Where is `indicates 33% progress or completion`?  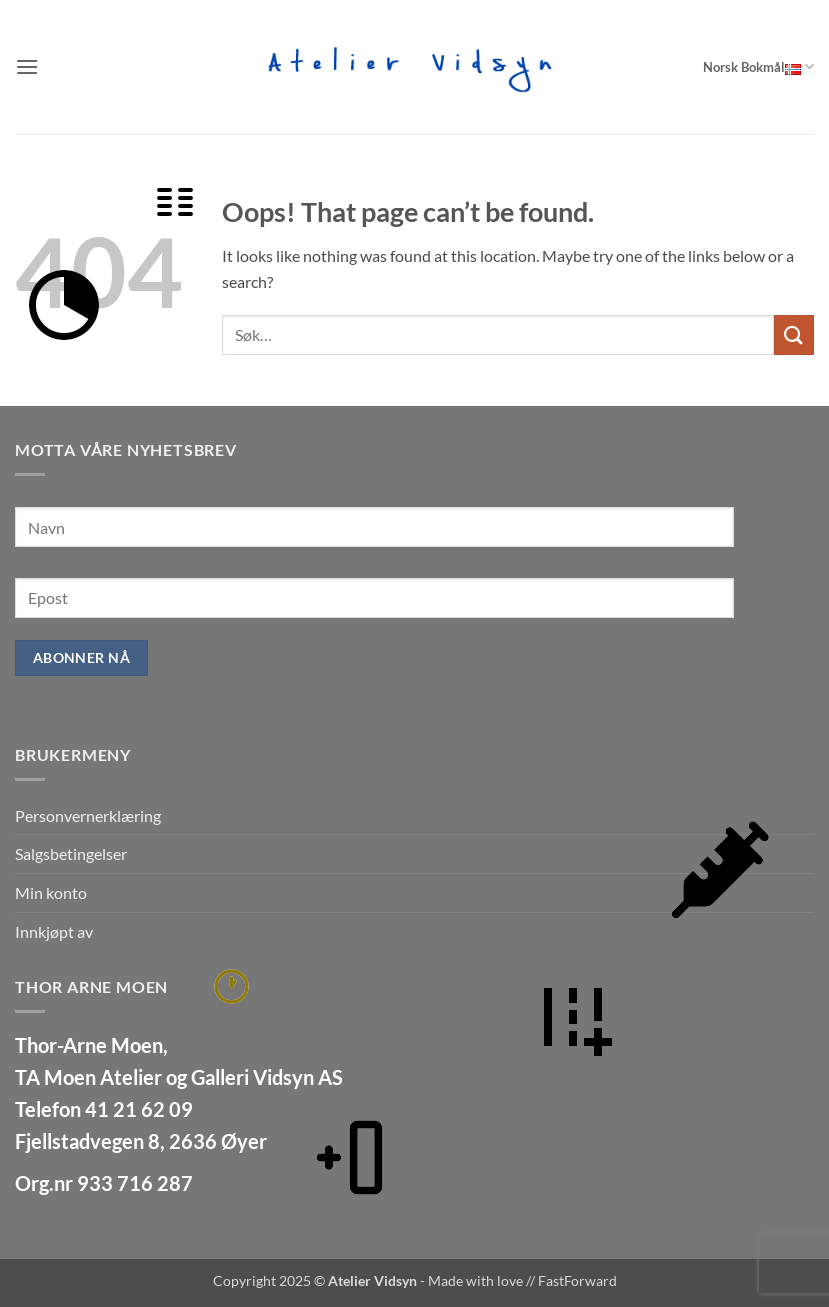
indicates 33% progress or completion is located at coordinates (64, 305).